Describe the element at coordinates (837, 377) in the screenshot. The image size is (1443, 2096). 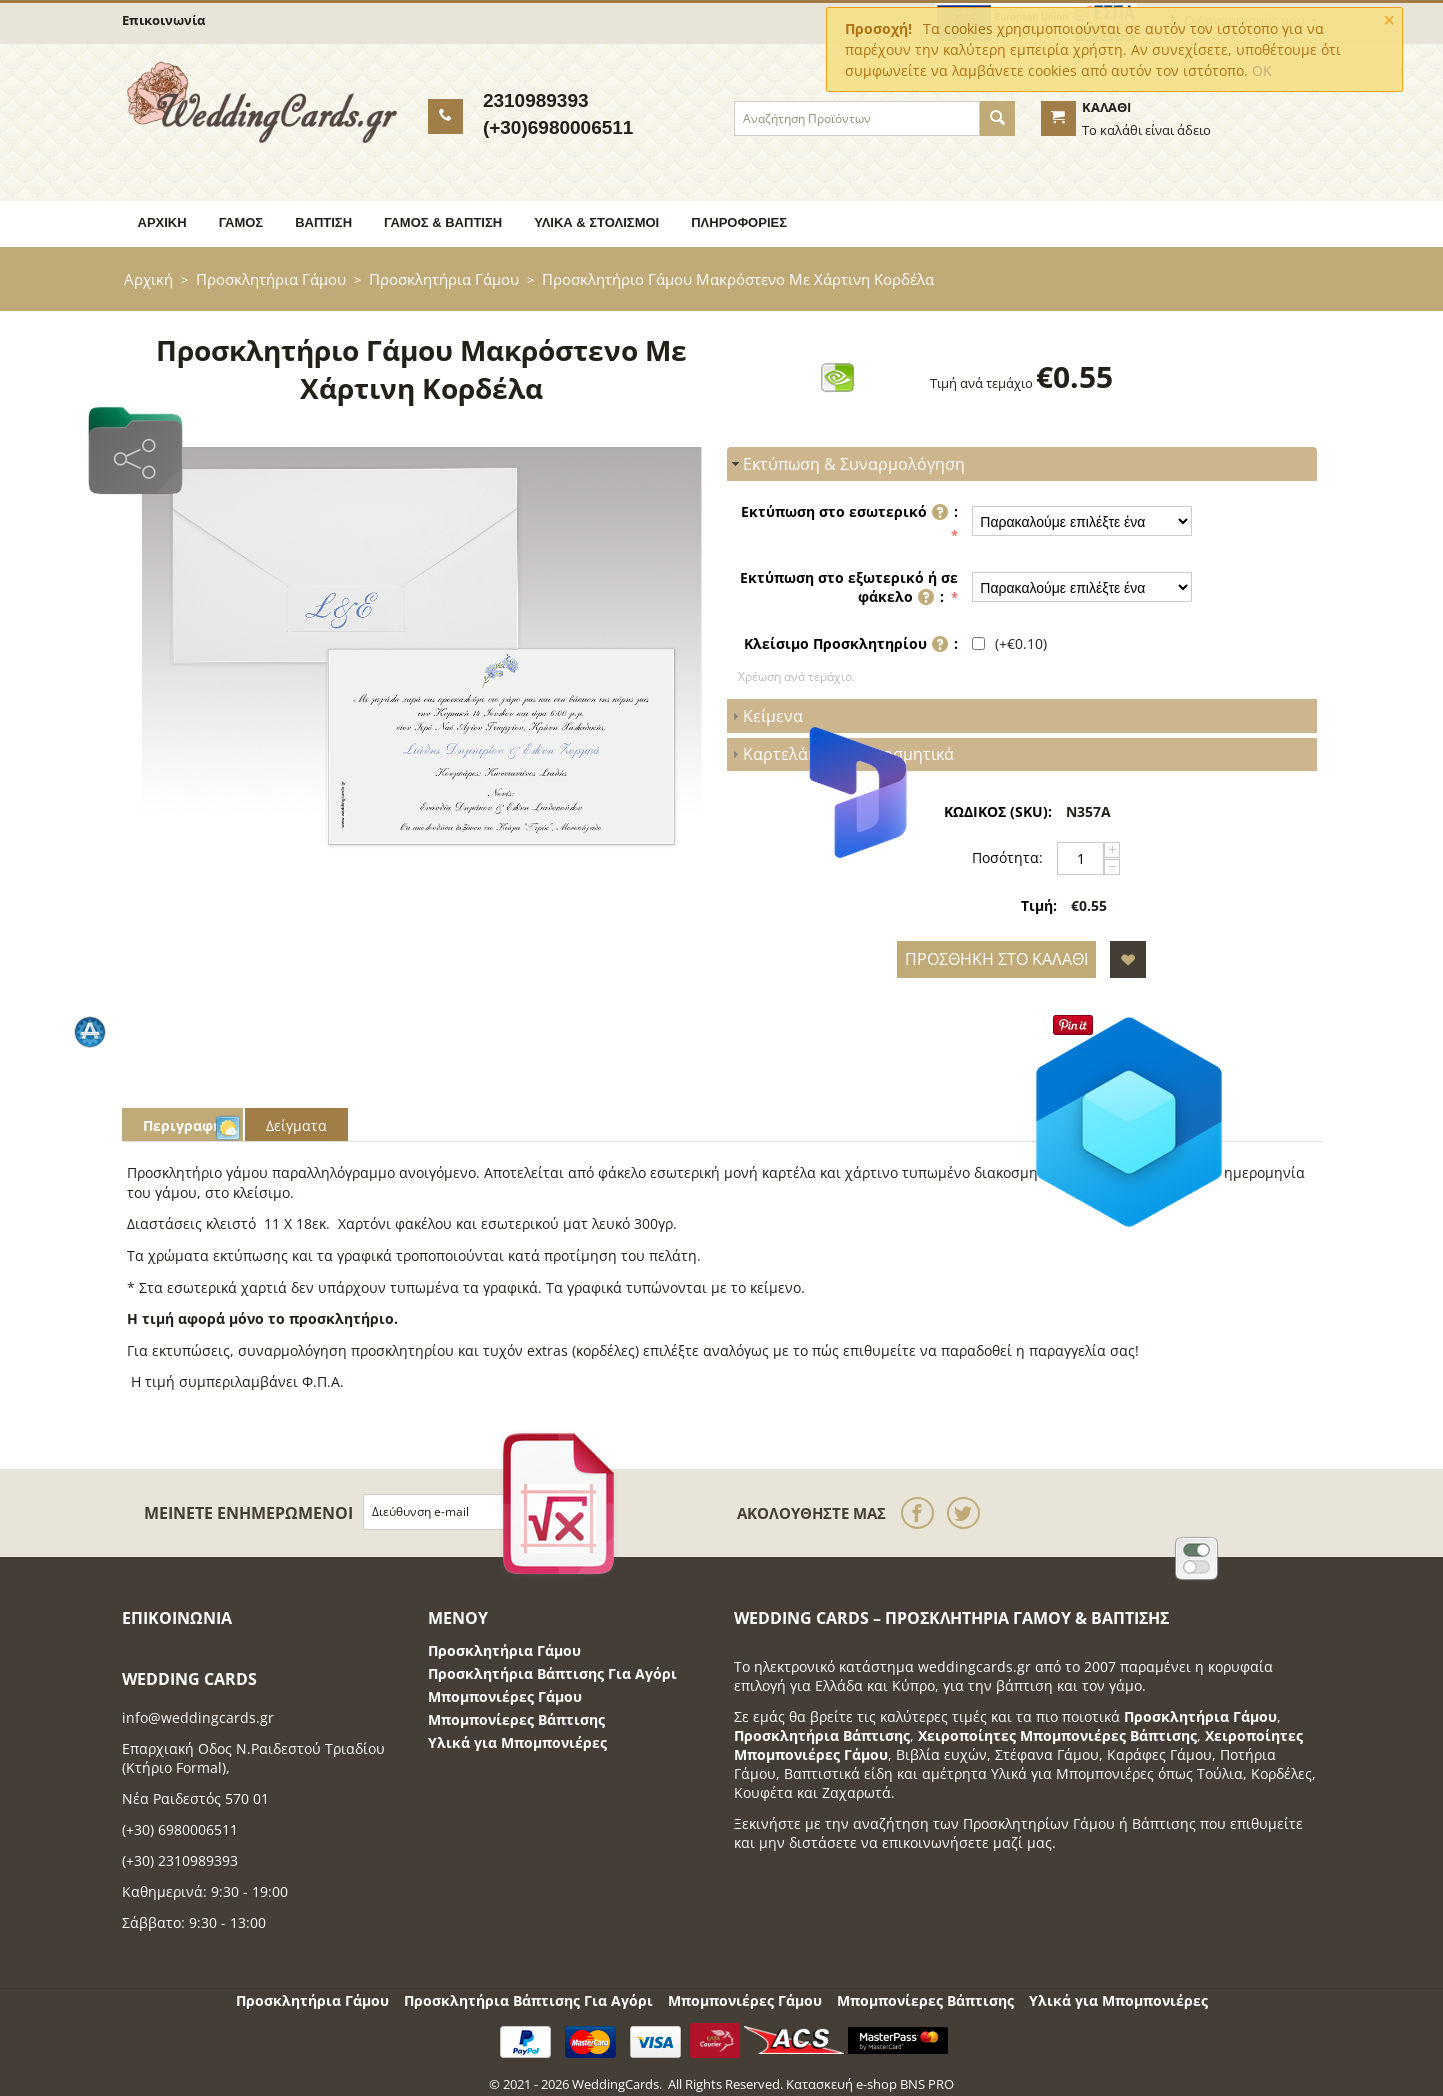
I see `open NVIDIA graphics card settings` at that location.